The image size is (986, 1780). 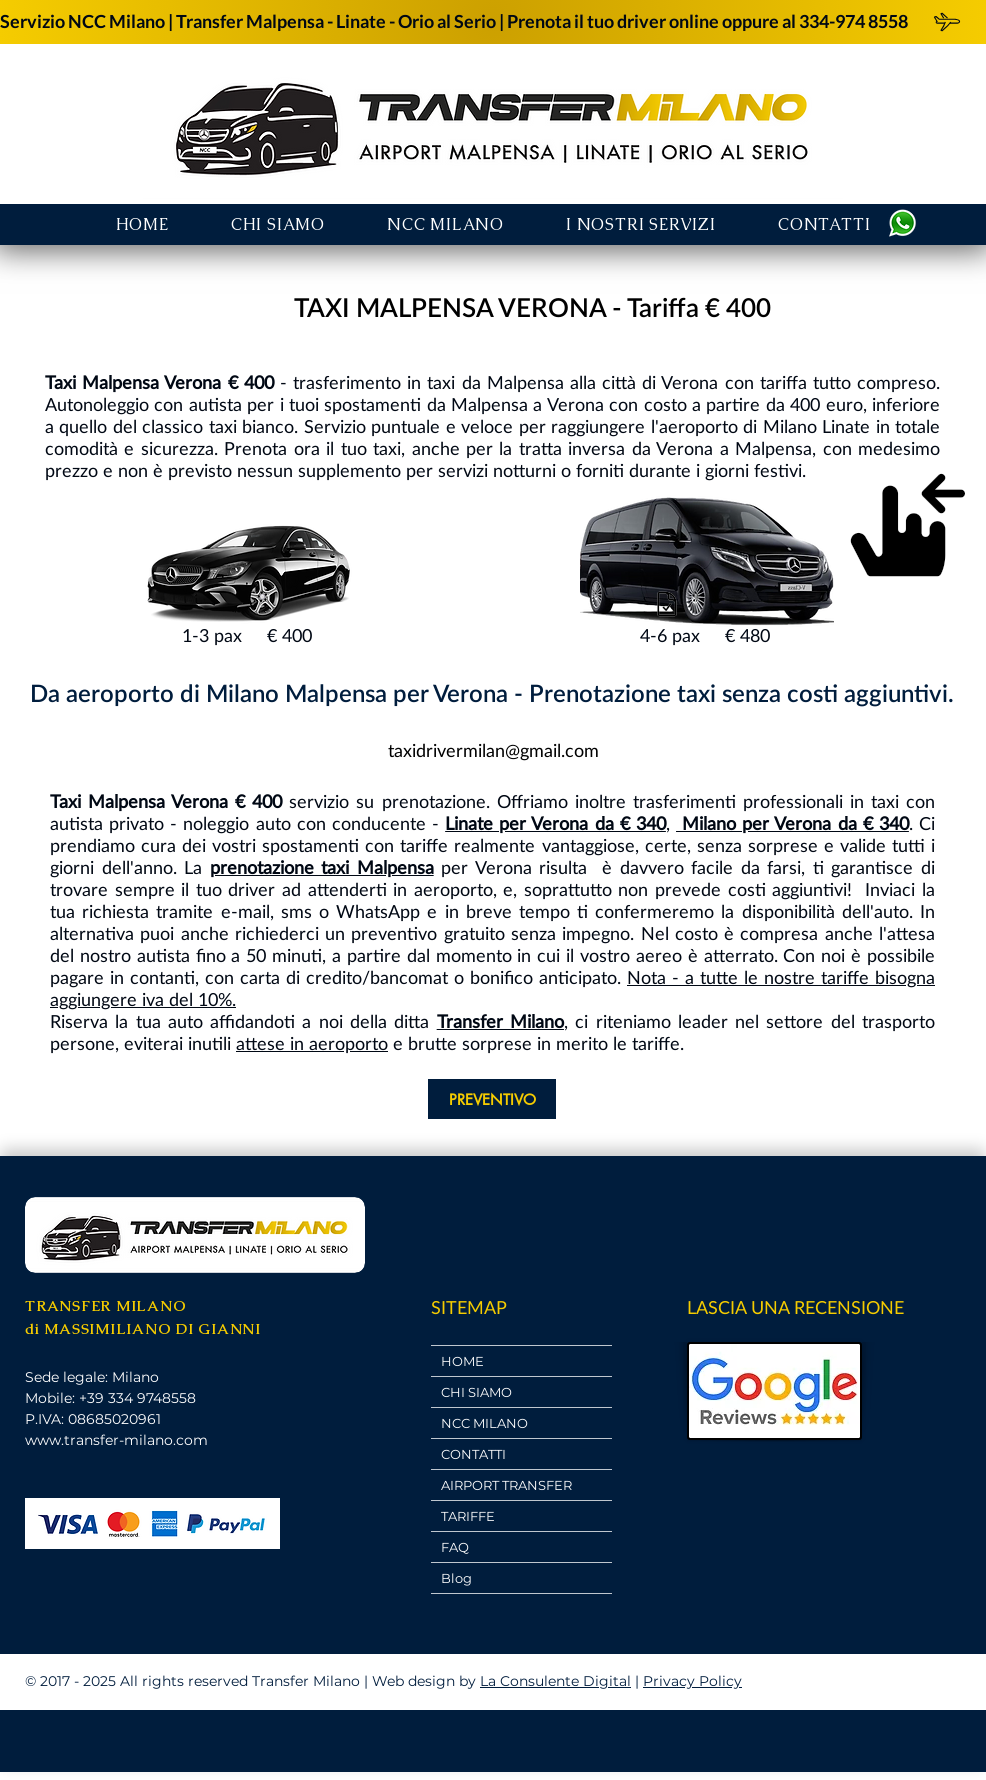 I want to click on document successfully verified or approved, so click(x=667, y=604).